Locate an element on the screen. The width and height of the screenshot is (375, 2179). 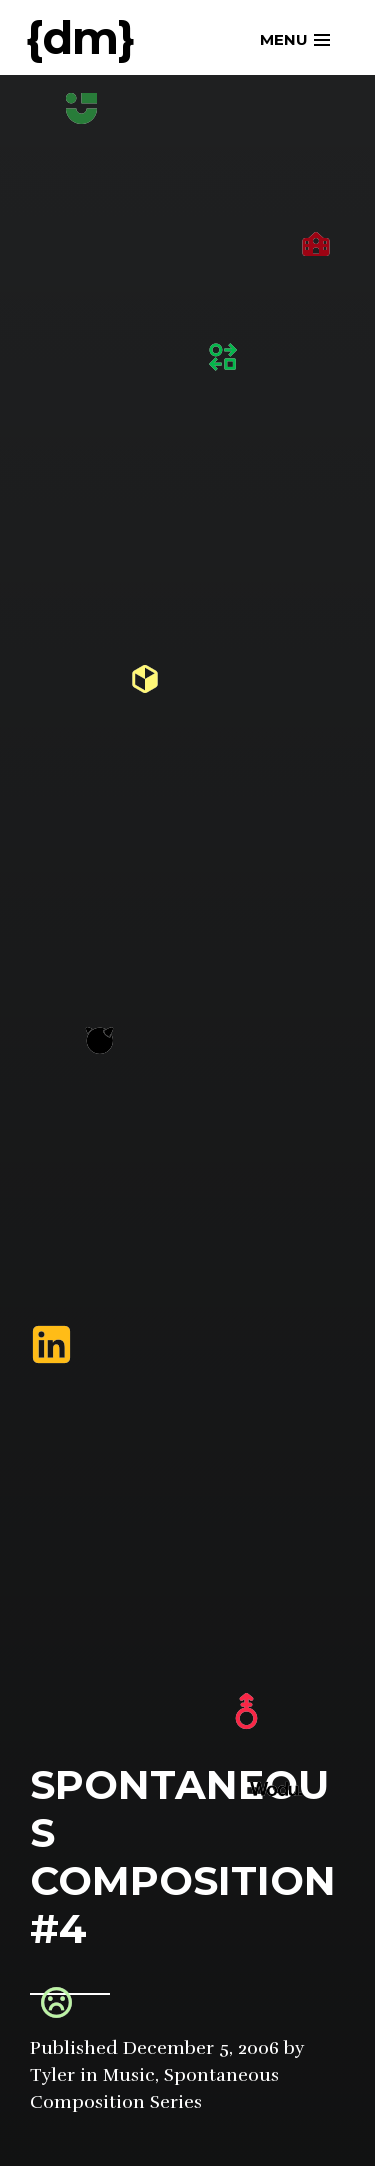
open the NiceHash cryptocurrency mining app is located at coordinates (81, 108).